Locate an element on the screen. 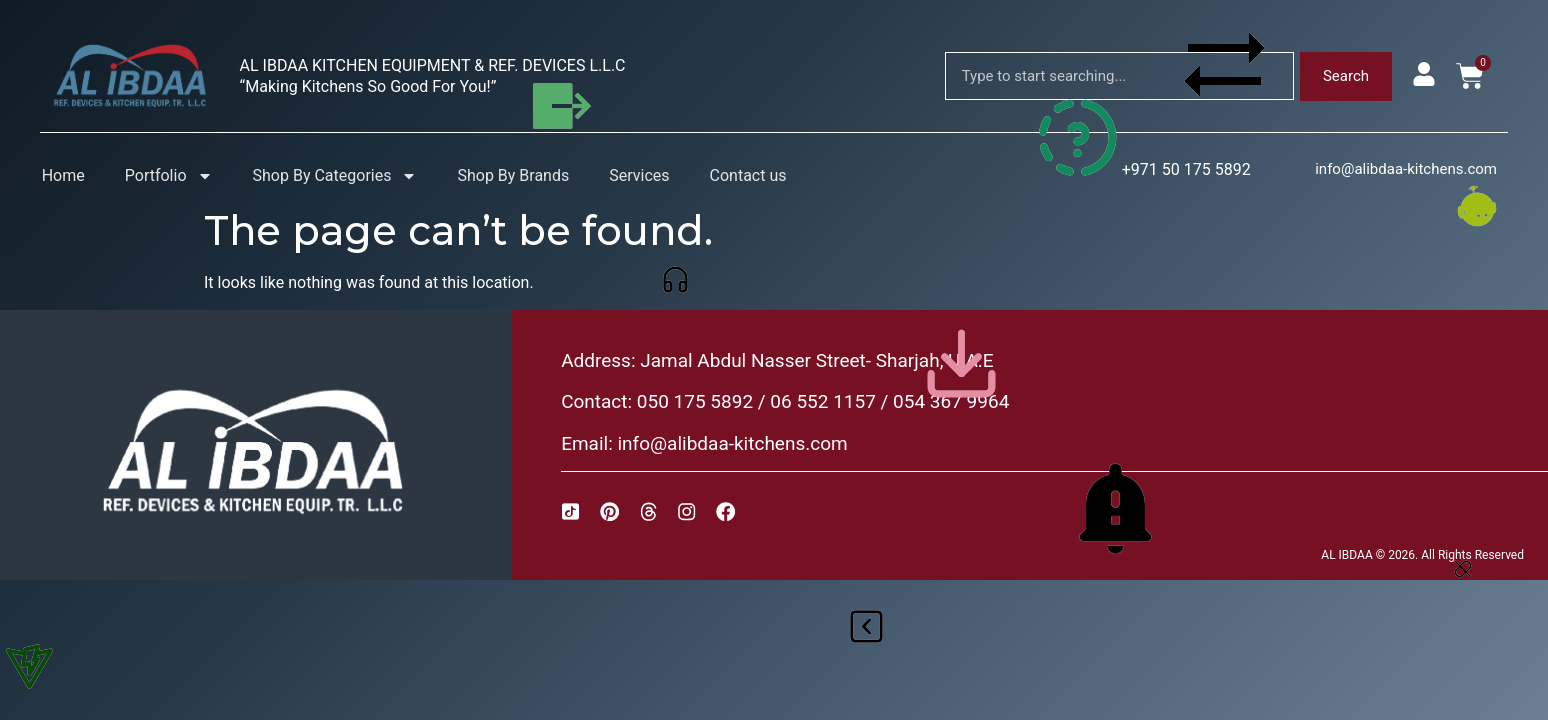 The image size is (1548, 720). download a file or document is located at coordinates (961, 363).